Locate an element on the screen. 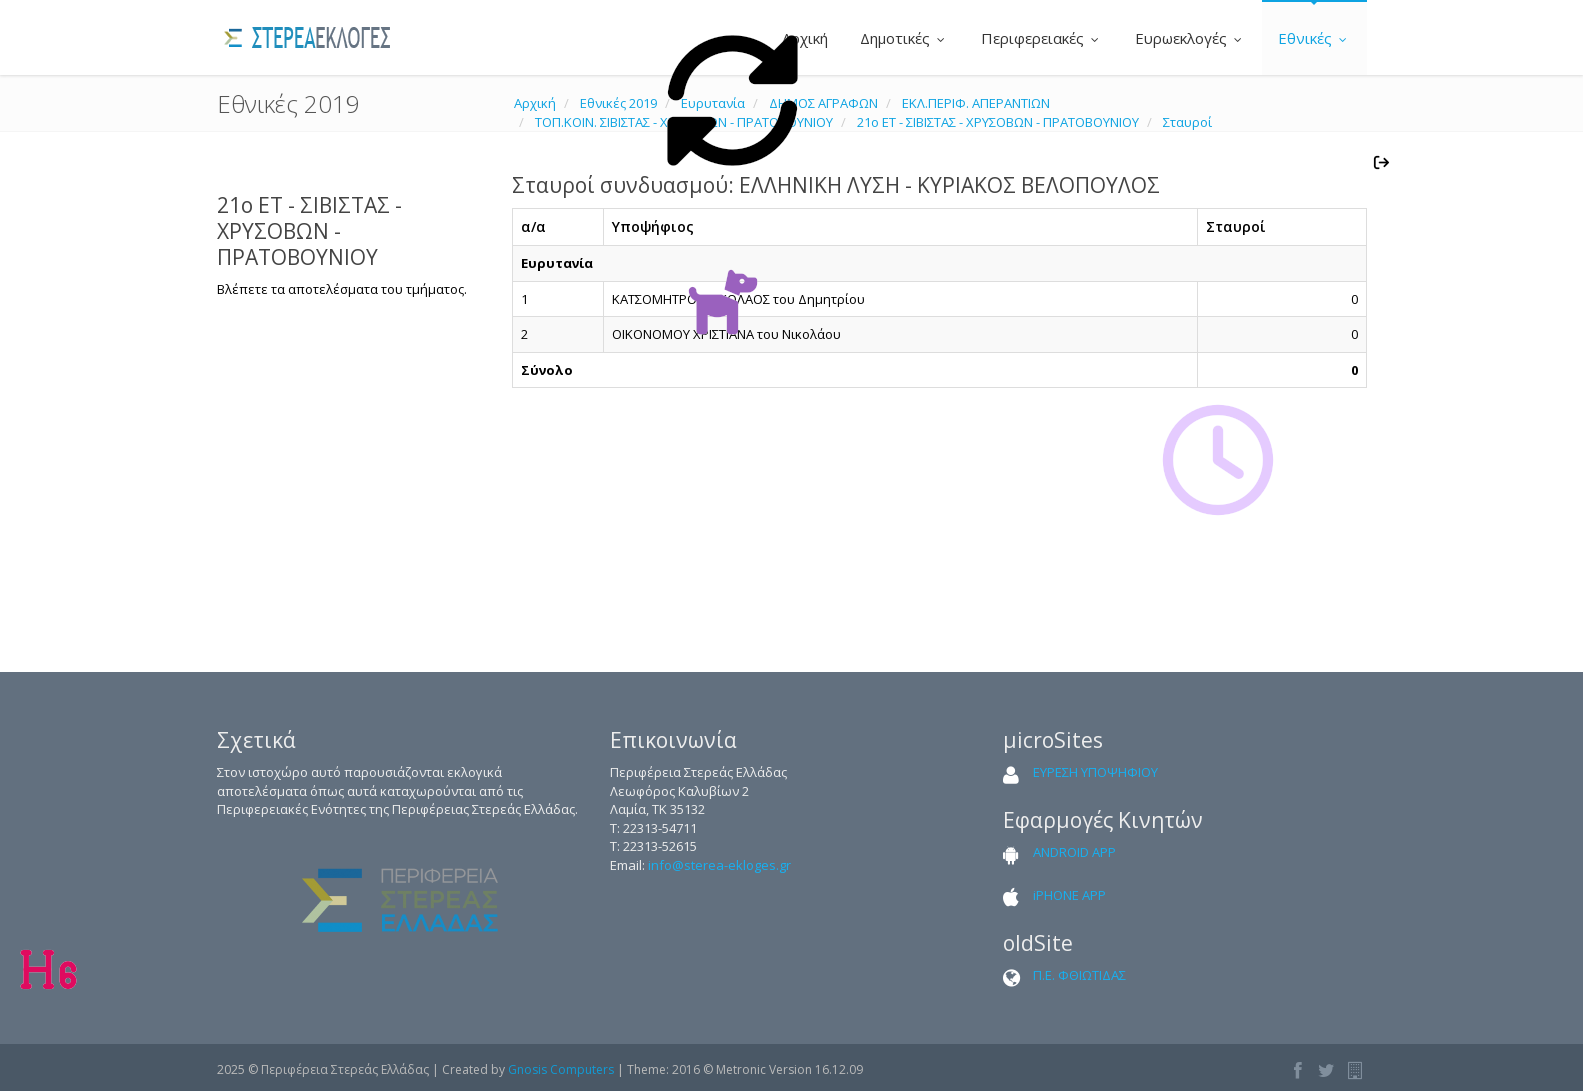 This screenshot has height=1091, width=1583. view pet-related services or features is located at coordinates (723, 304).